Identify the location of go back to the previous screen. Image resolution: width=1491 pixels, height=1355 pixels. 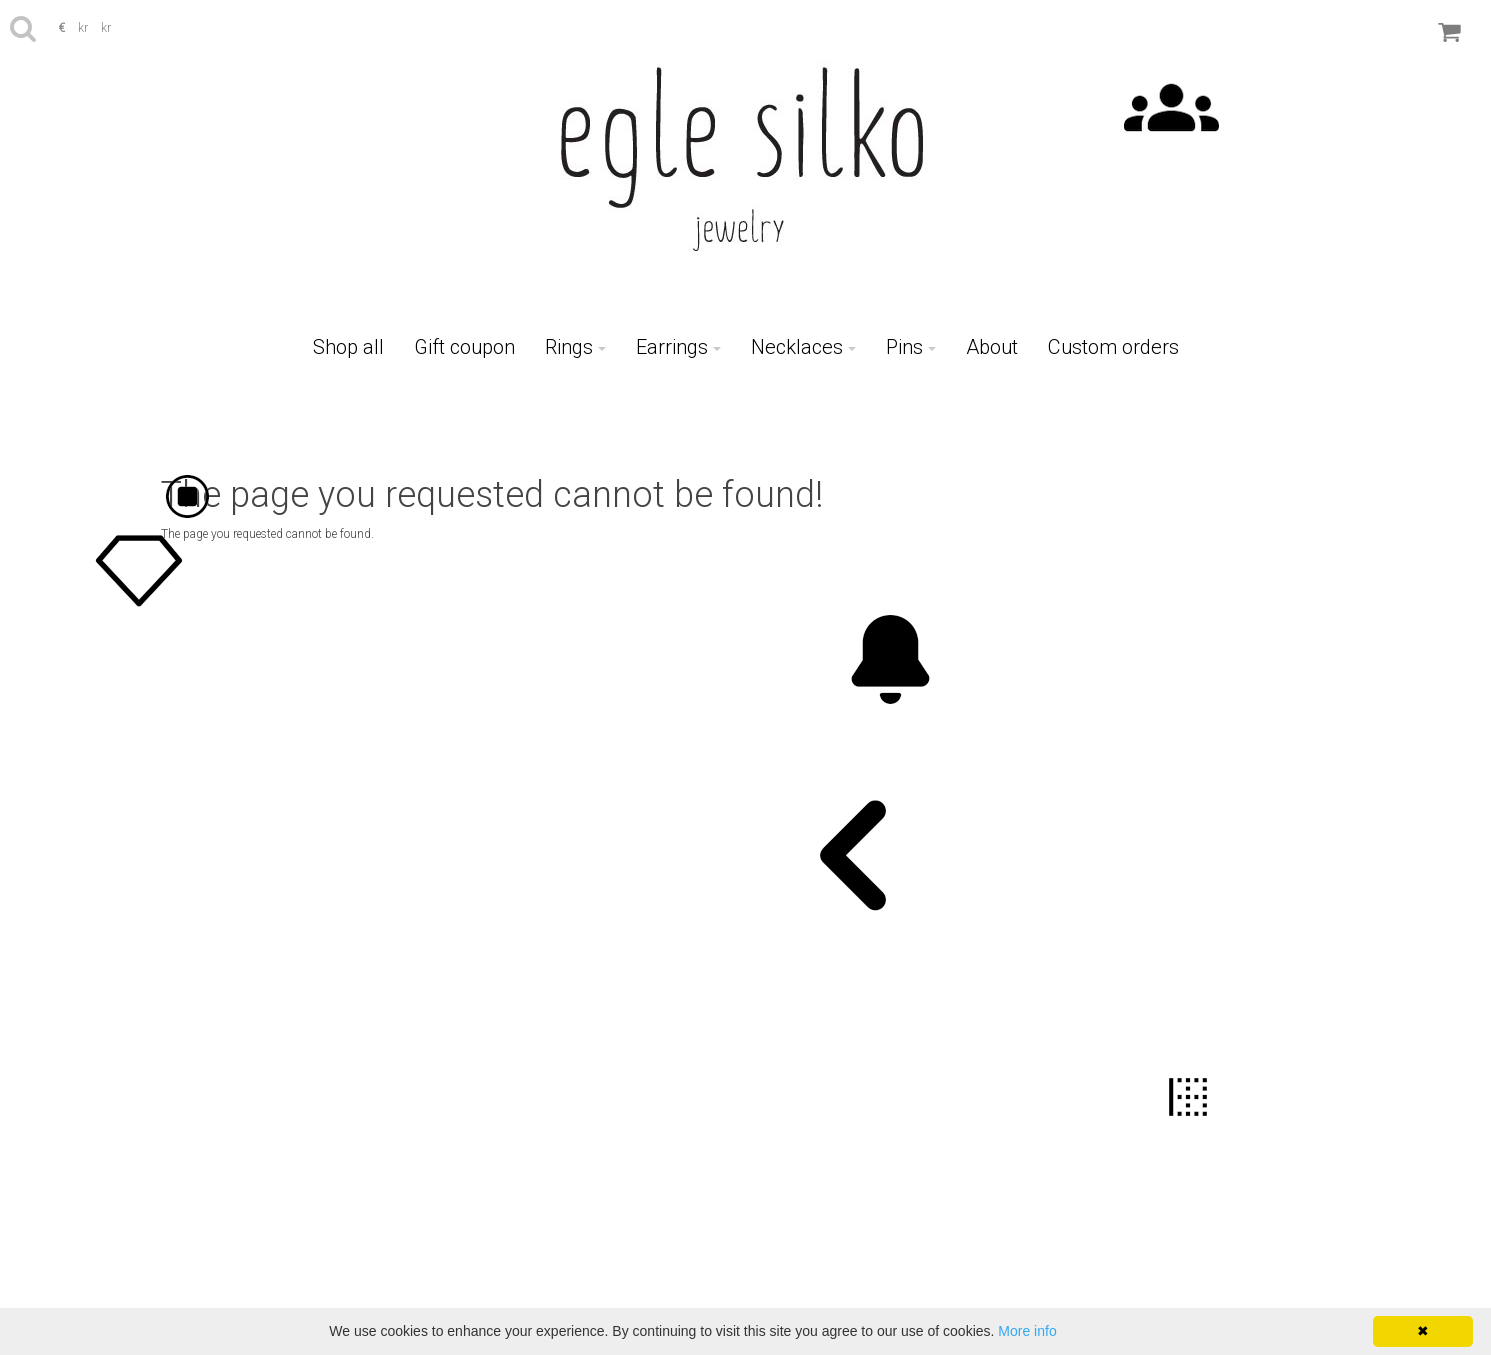
(853, 855).